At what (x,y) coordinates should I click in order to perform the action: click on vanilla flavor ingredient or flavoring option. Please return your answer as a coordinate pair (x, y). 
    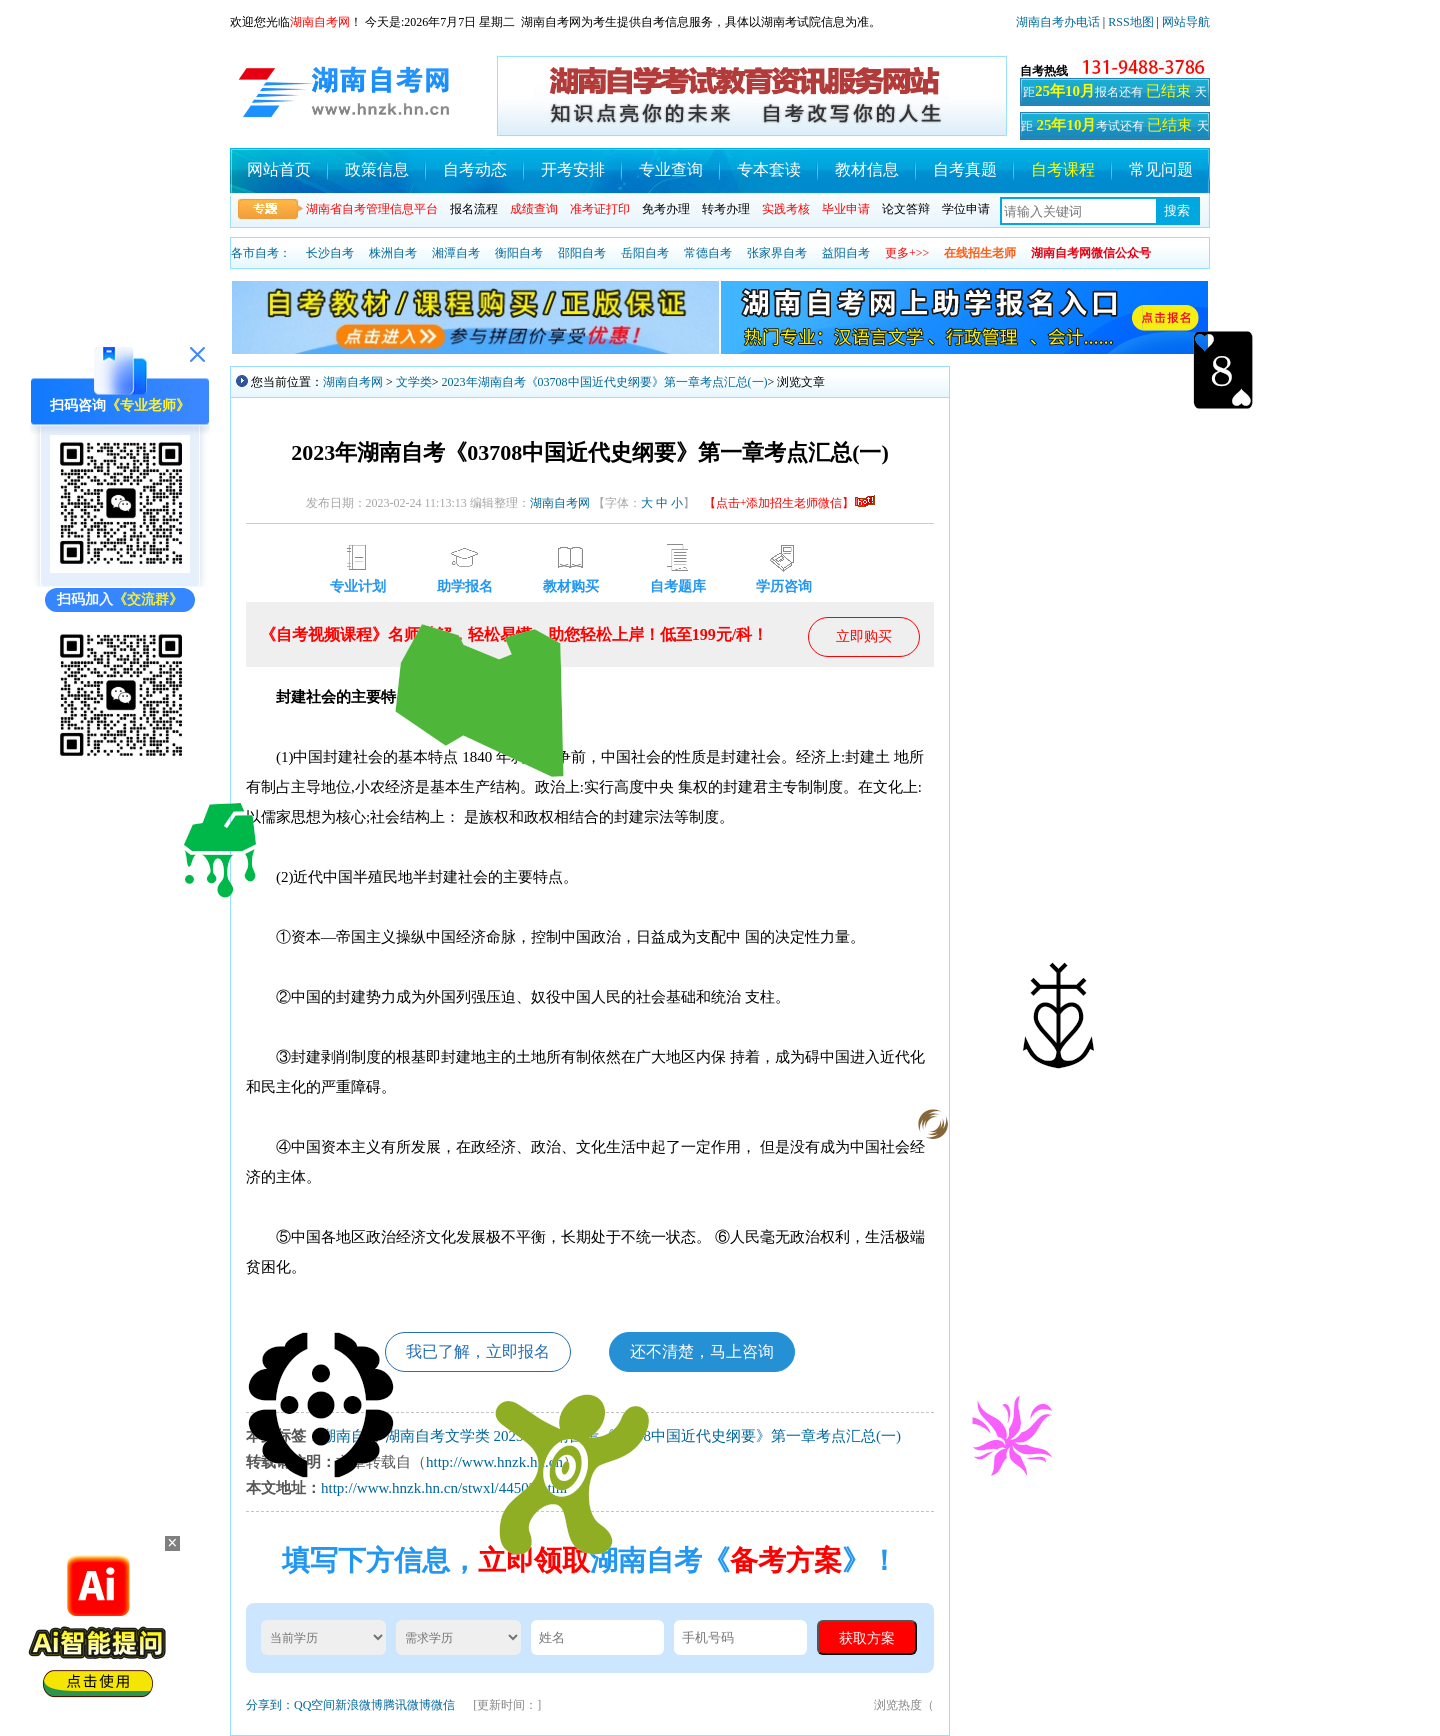
    Looking at the image, I should click on (1012, 1435).